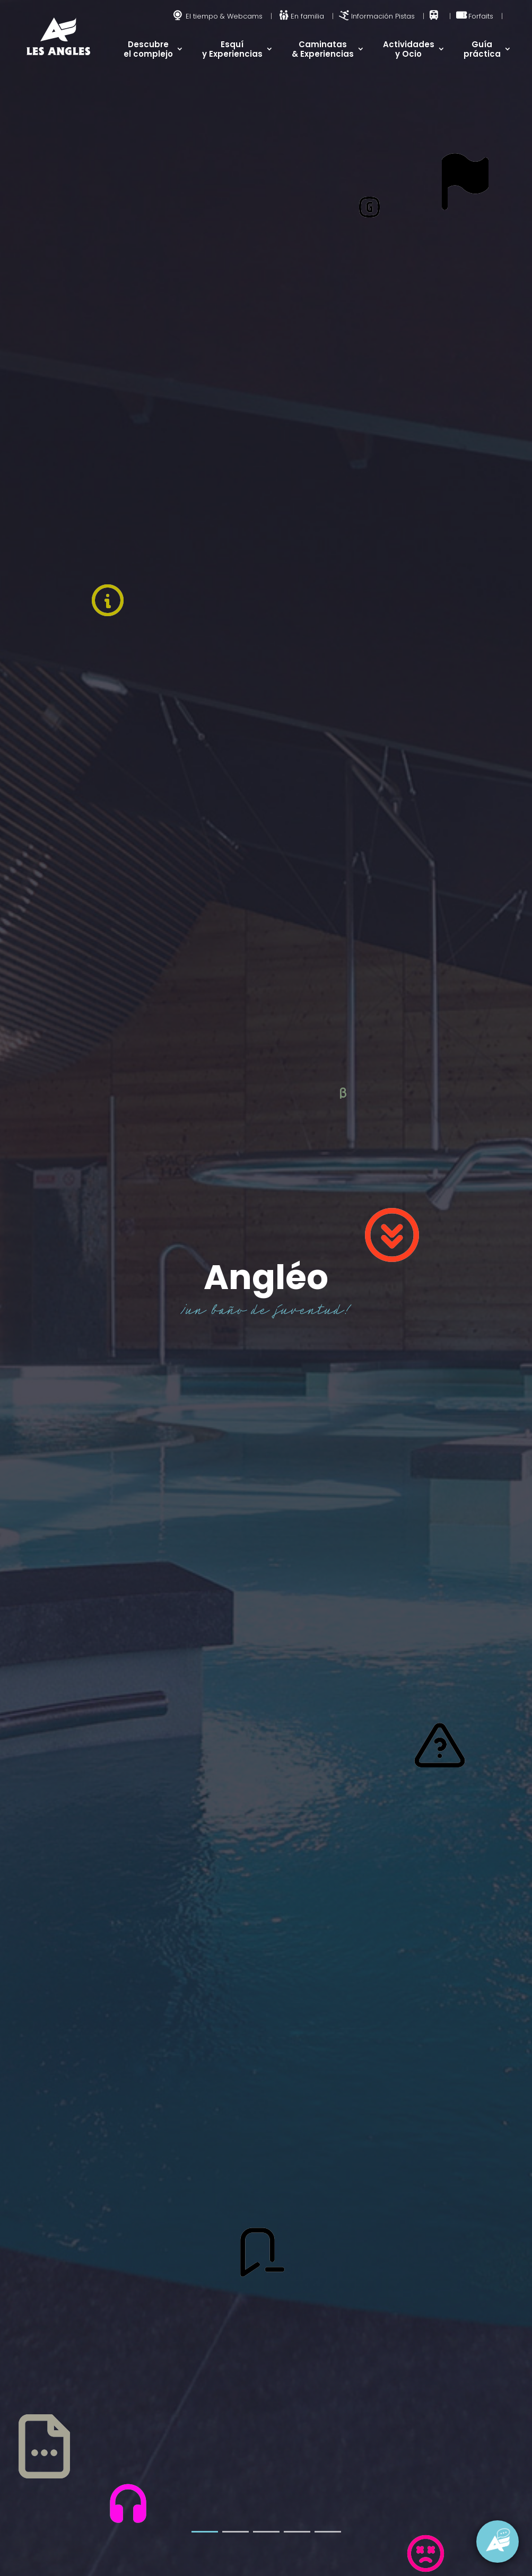 This screenshot has width=532, height=2576. Describe the element at coordinates (425, 2553) in the screenshot. I see `indicates an error or system failure` at that location.